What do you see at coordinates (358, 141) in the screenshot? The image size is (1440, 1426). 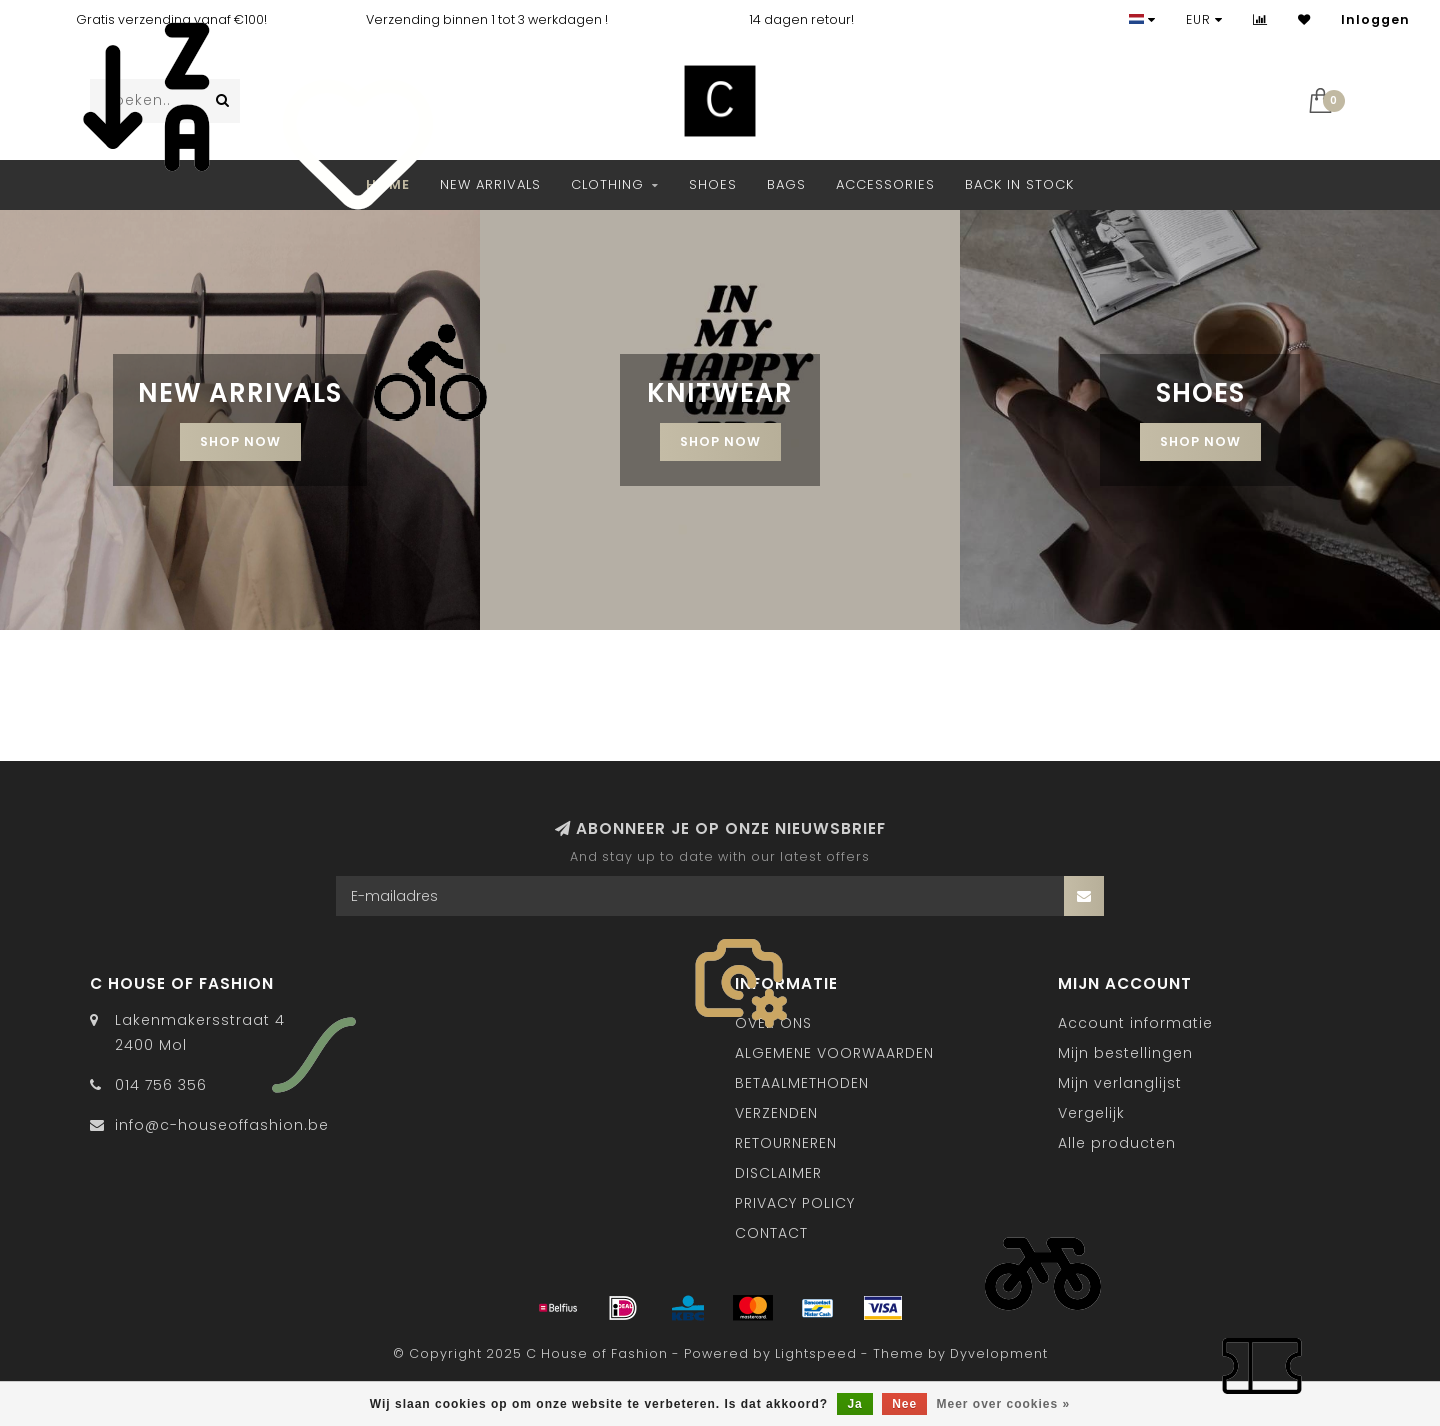 I see `add item to favorites` at bounding box center [358, 141].